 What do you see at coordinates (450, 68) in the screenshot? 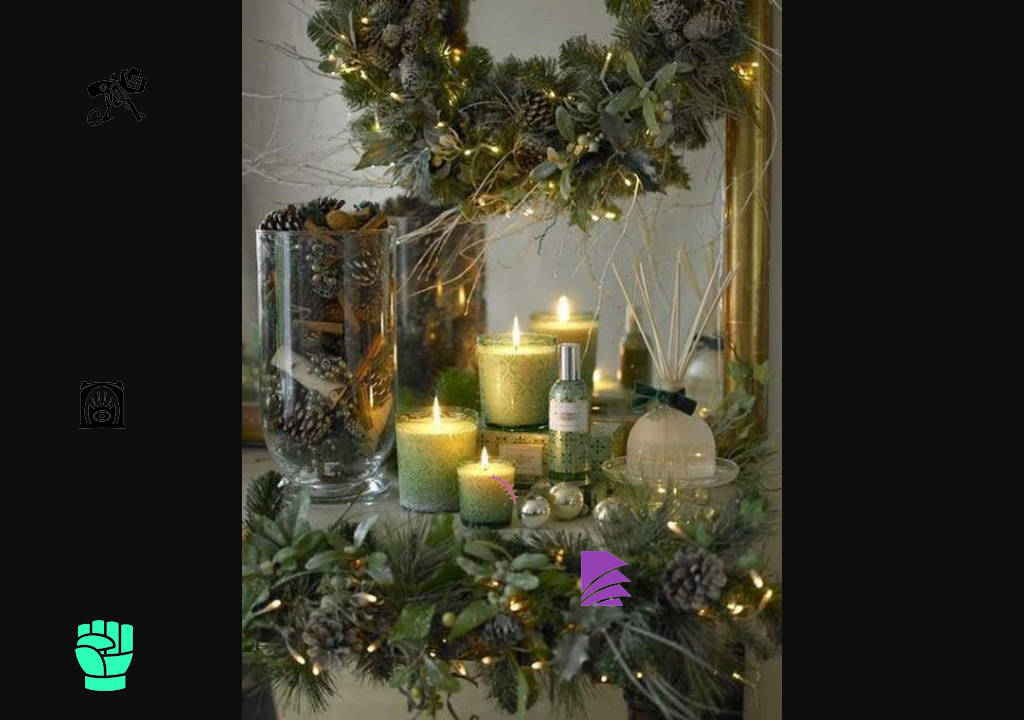
I see `access cooking or baking tools` at bounding box center [450, 68].